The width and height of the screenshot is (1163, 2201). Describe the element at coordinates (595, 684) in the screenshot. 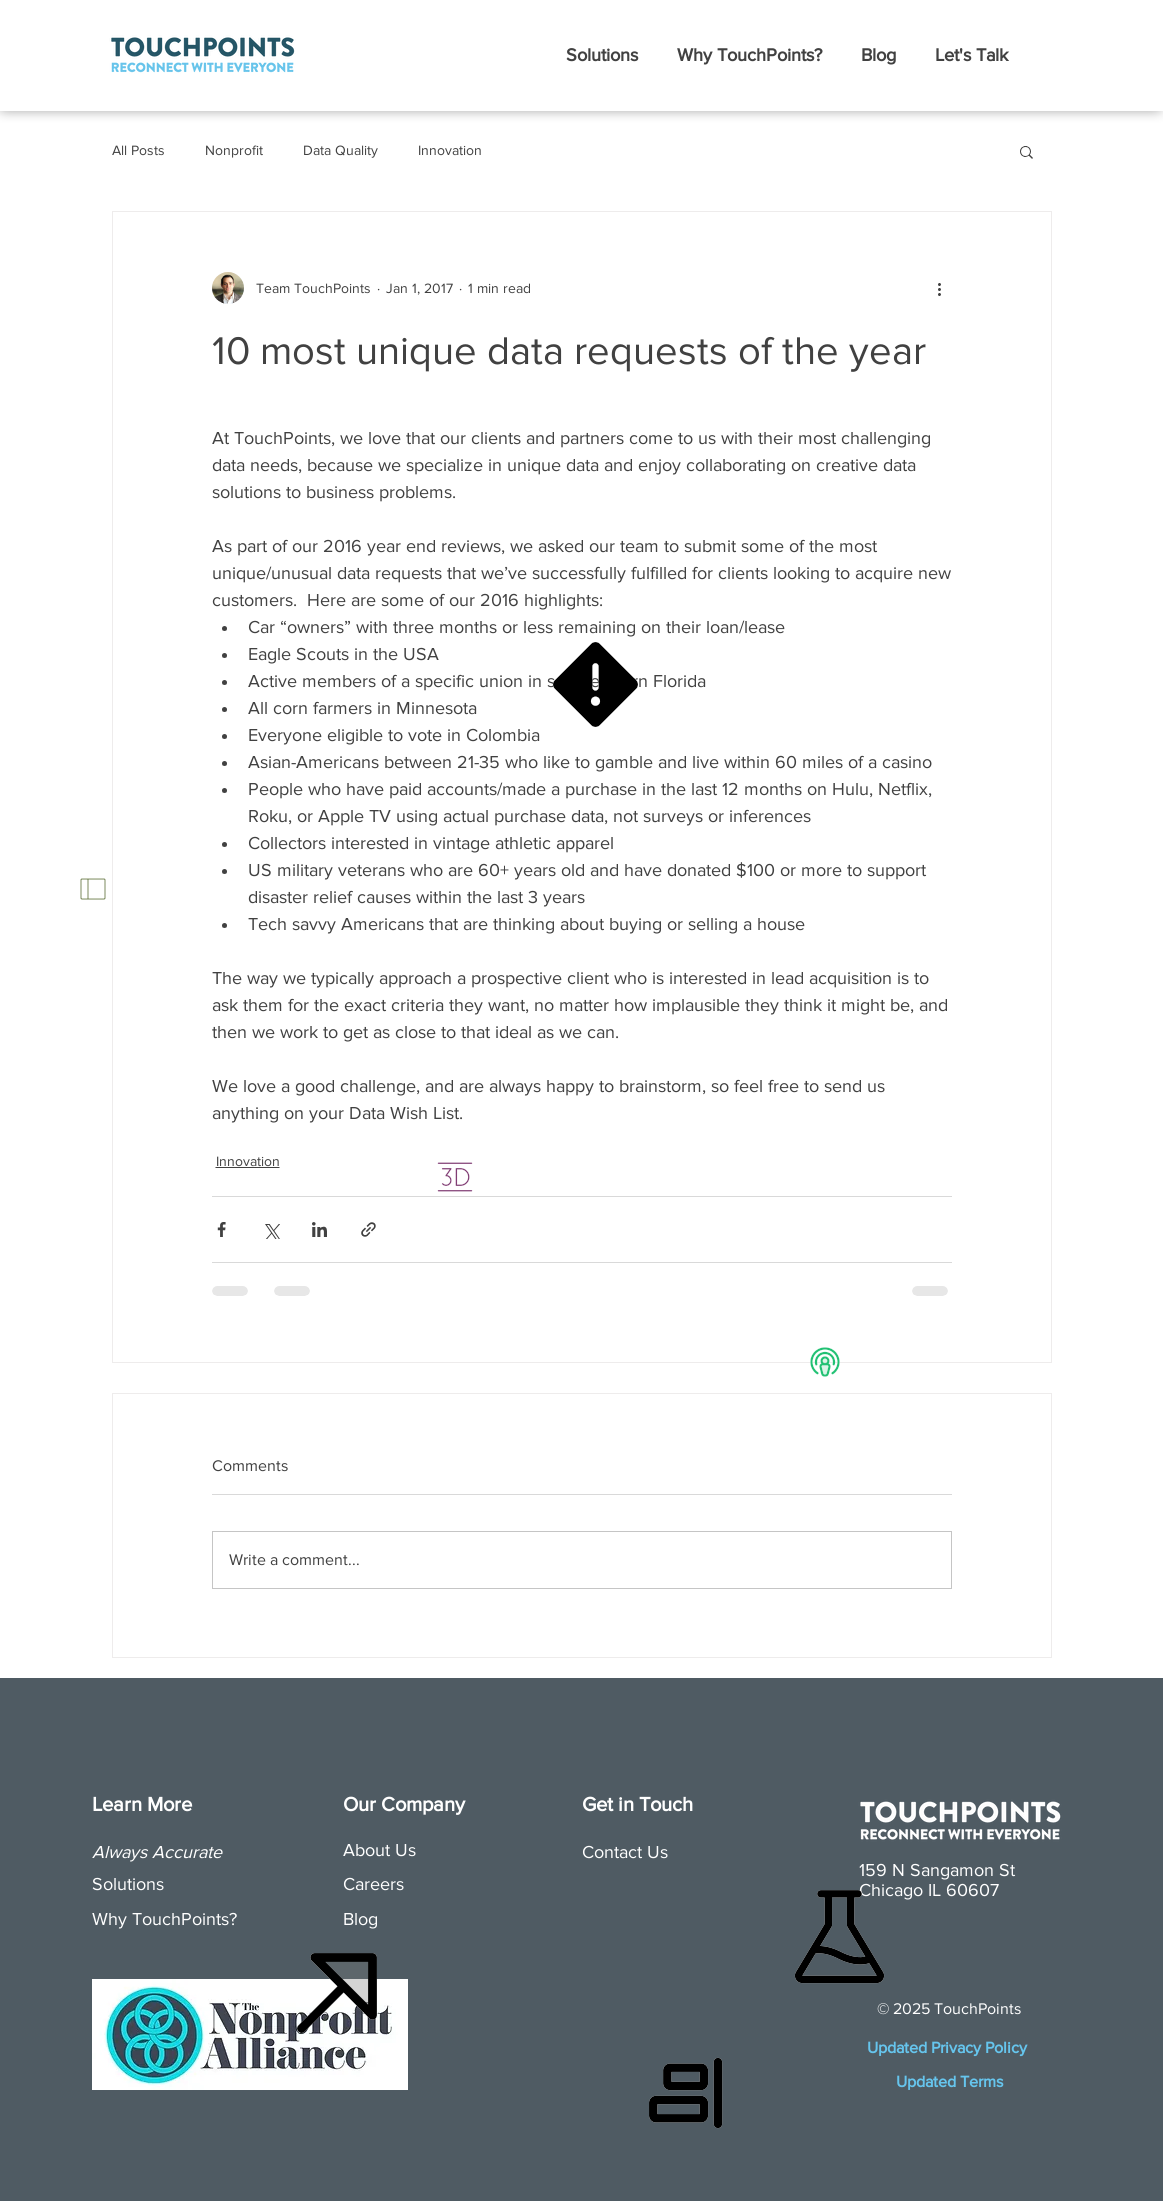

I see `indicates a warning or alert status` at that location.